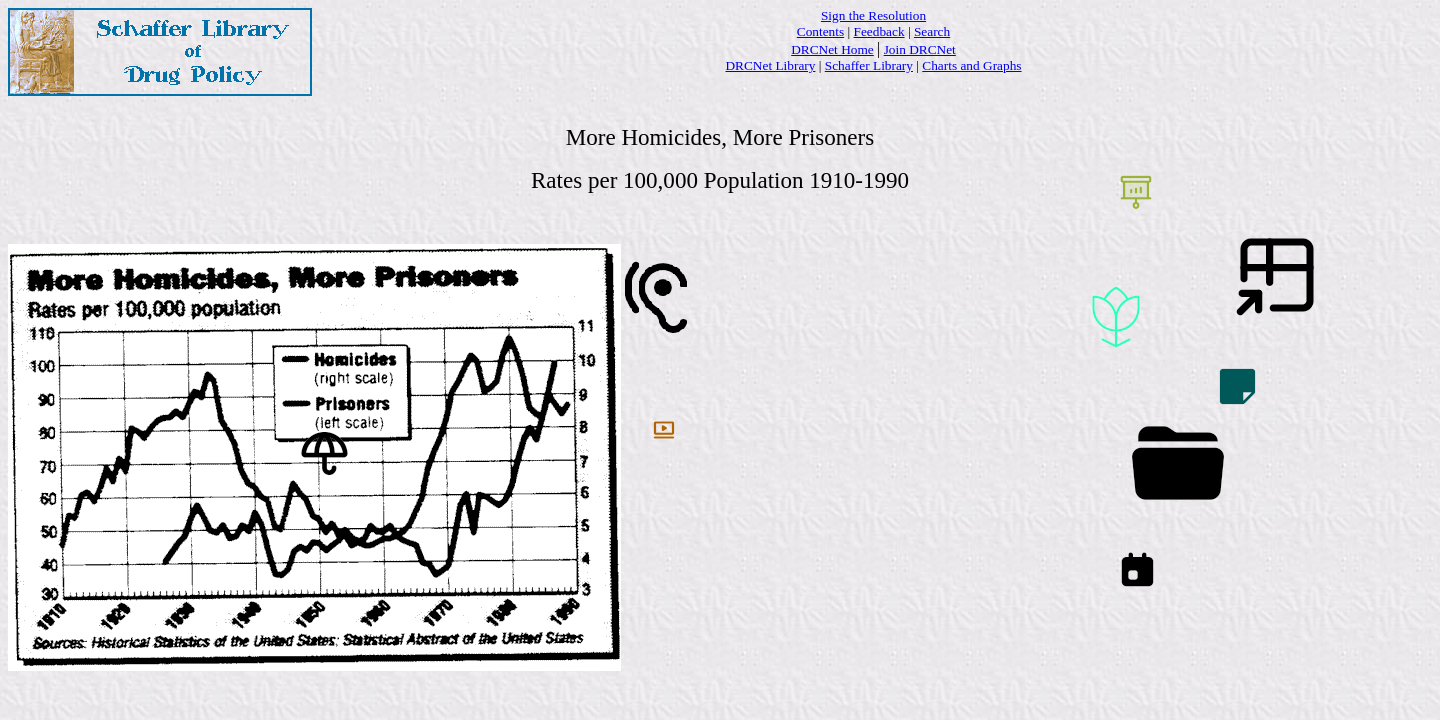  I want to click on view garden or plant-related content, so click(1116, 317).